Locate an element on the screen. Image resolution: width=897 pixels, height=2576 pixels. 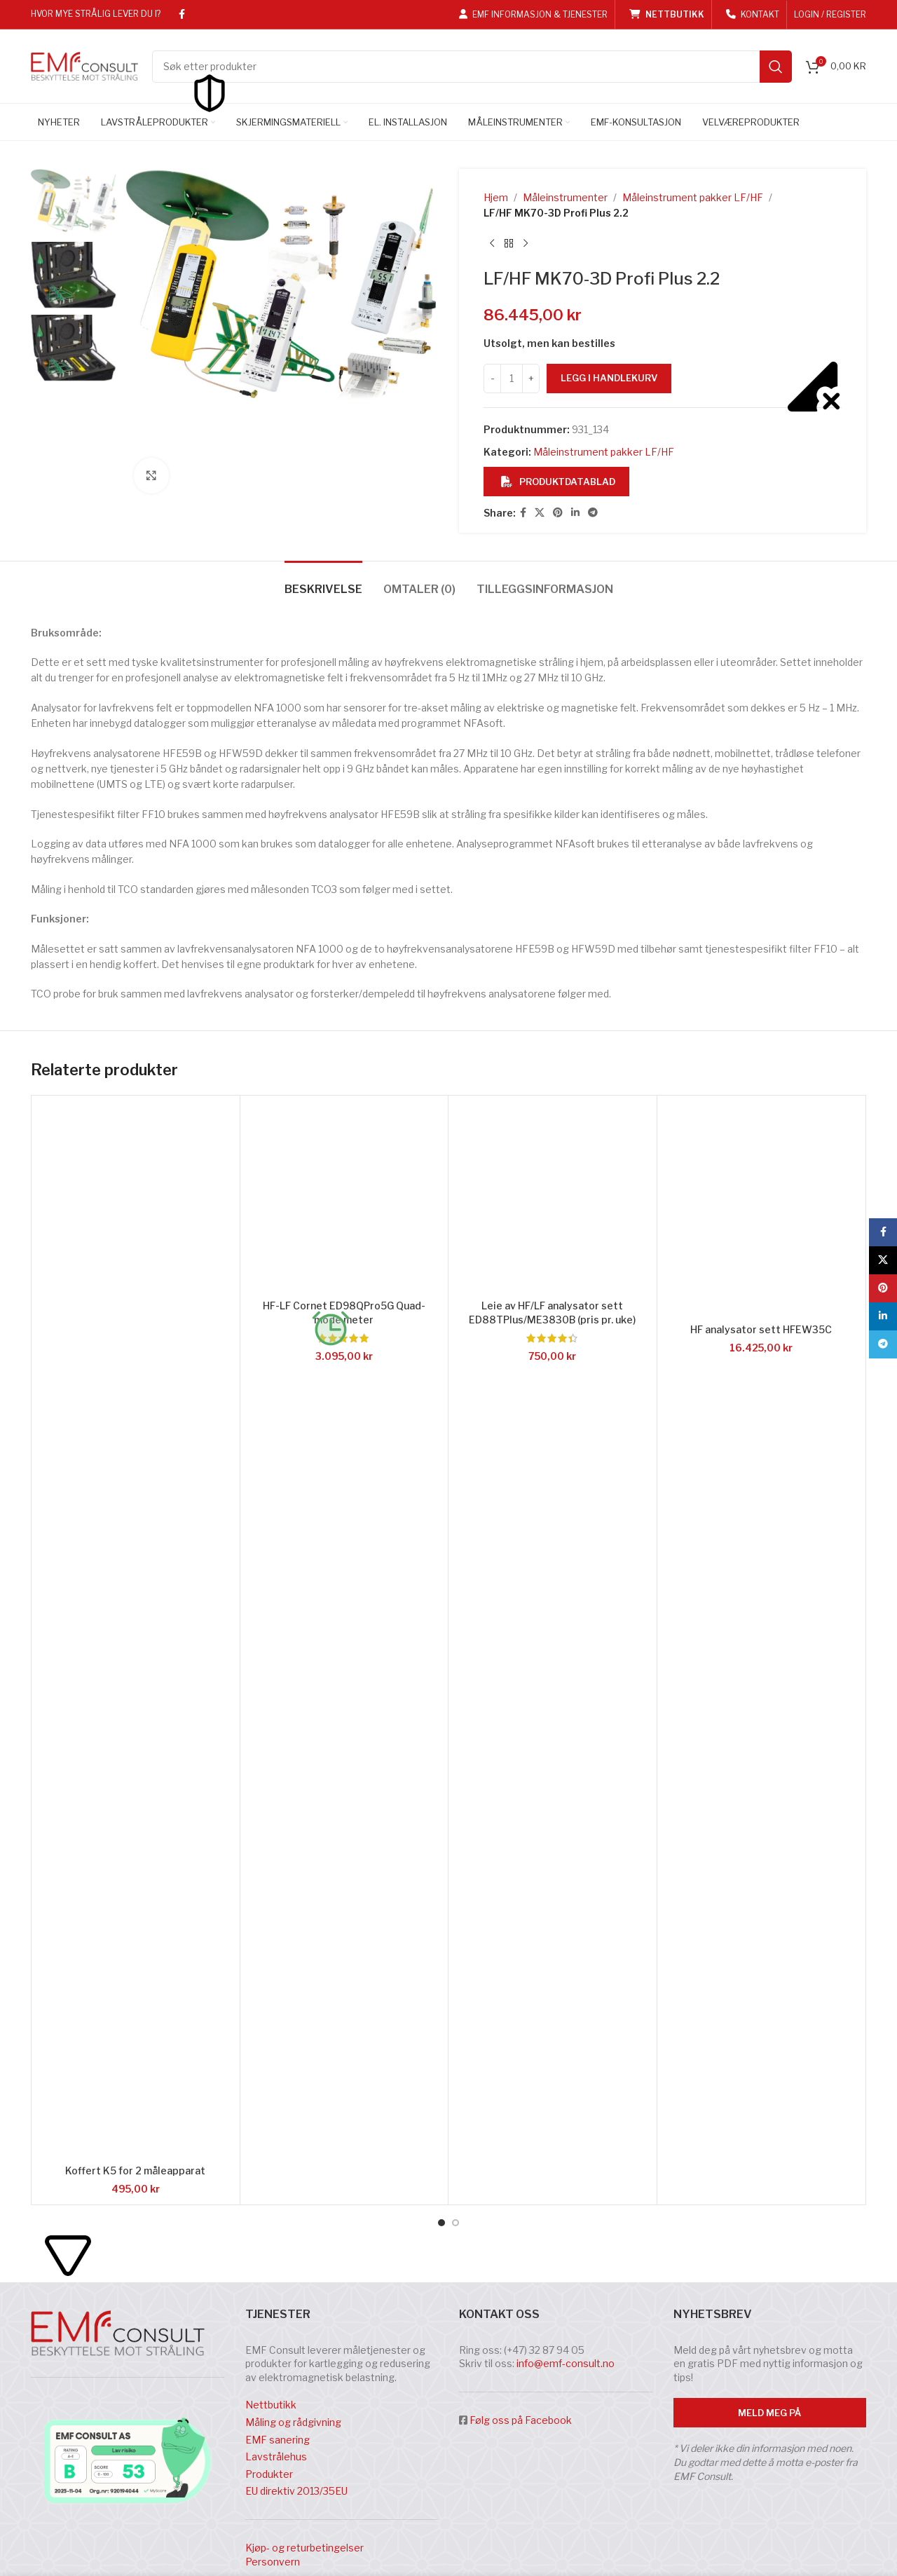
set an alarm or timer is located at coordinates (331, 1328).